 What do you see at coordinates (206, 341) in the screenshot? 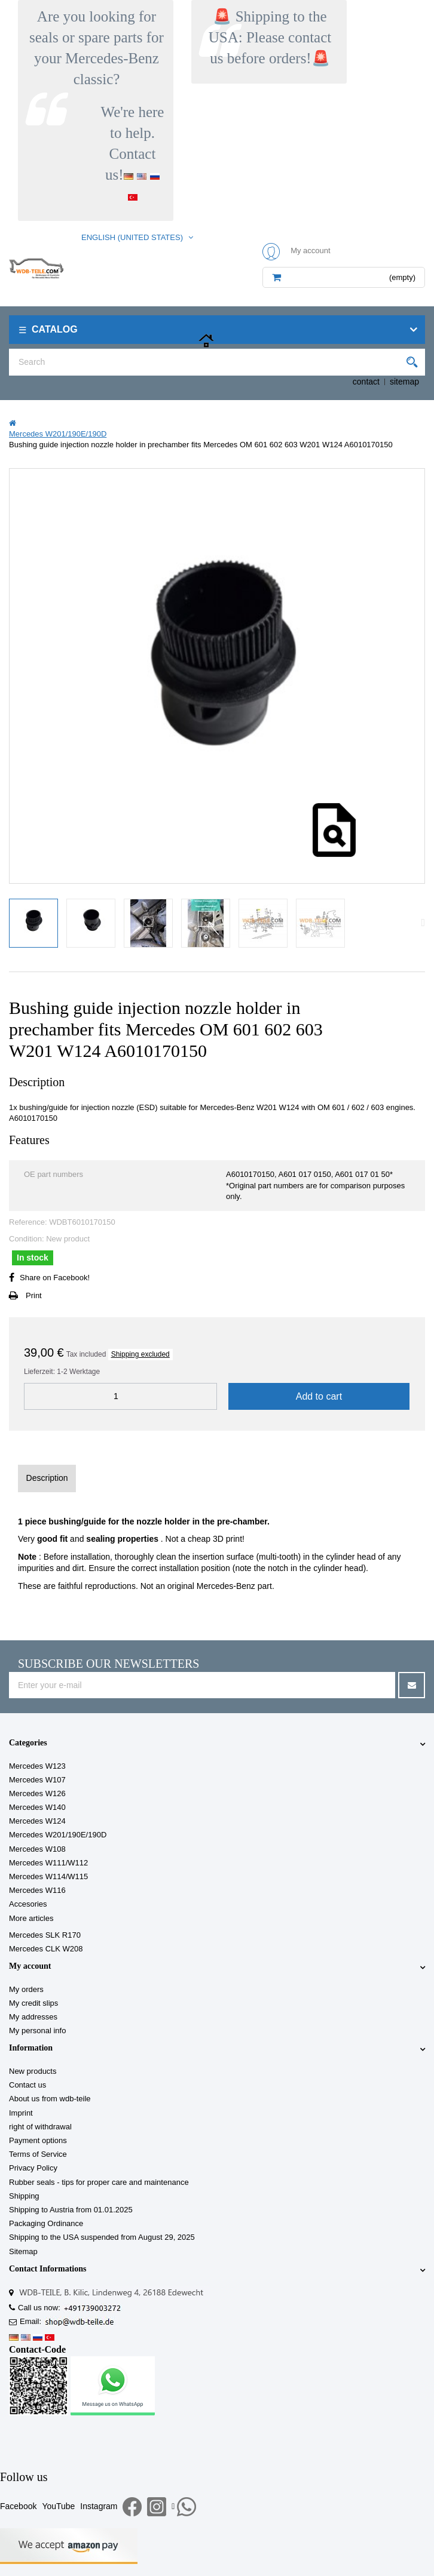
I see `access home or housing services` at bounding box center [206, 341].